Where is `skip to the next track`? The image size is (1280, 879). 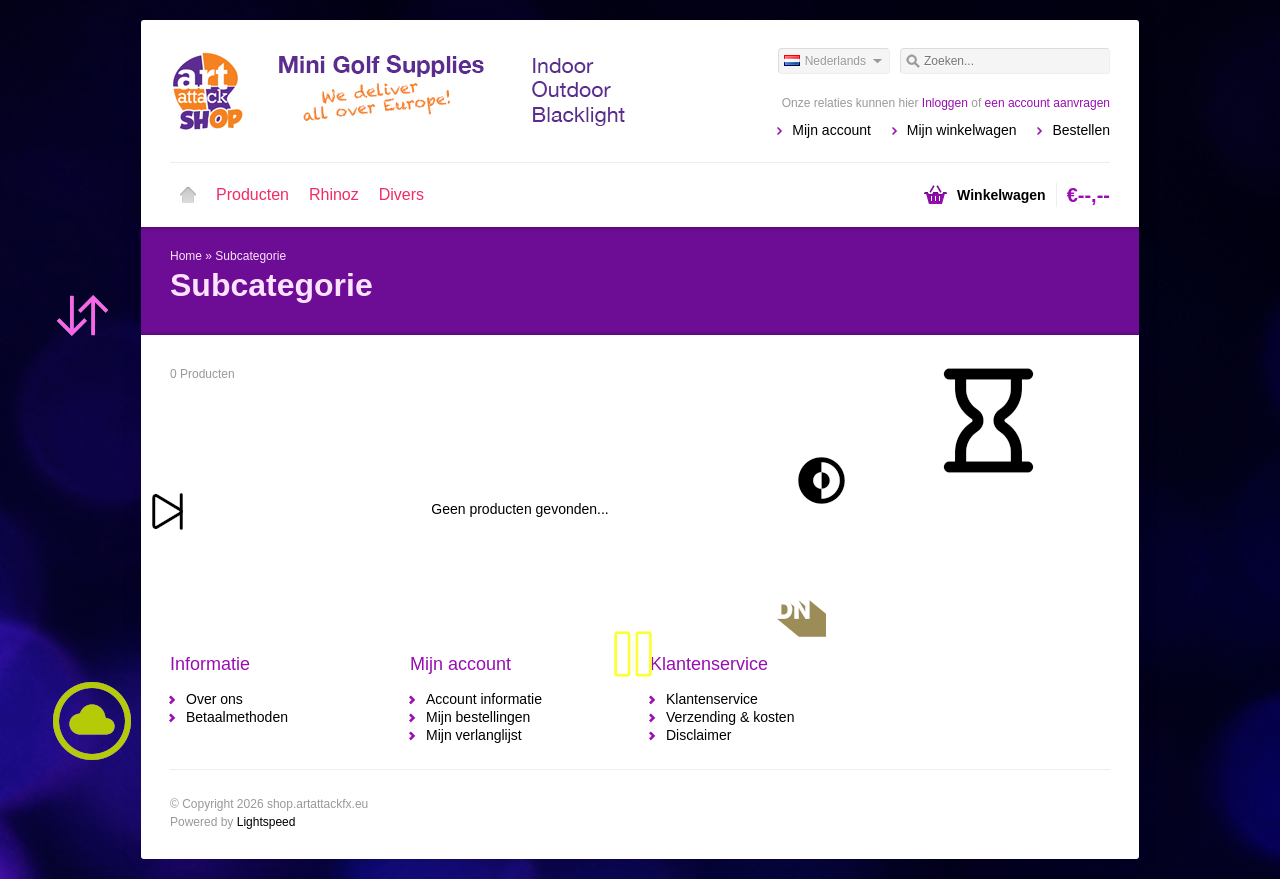 skip to the next track is located at coordinates (167, 511).